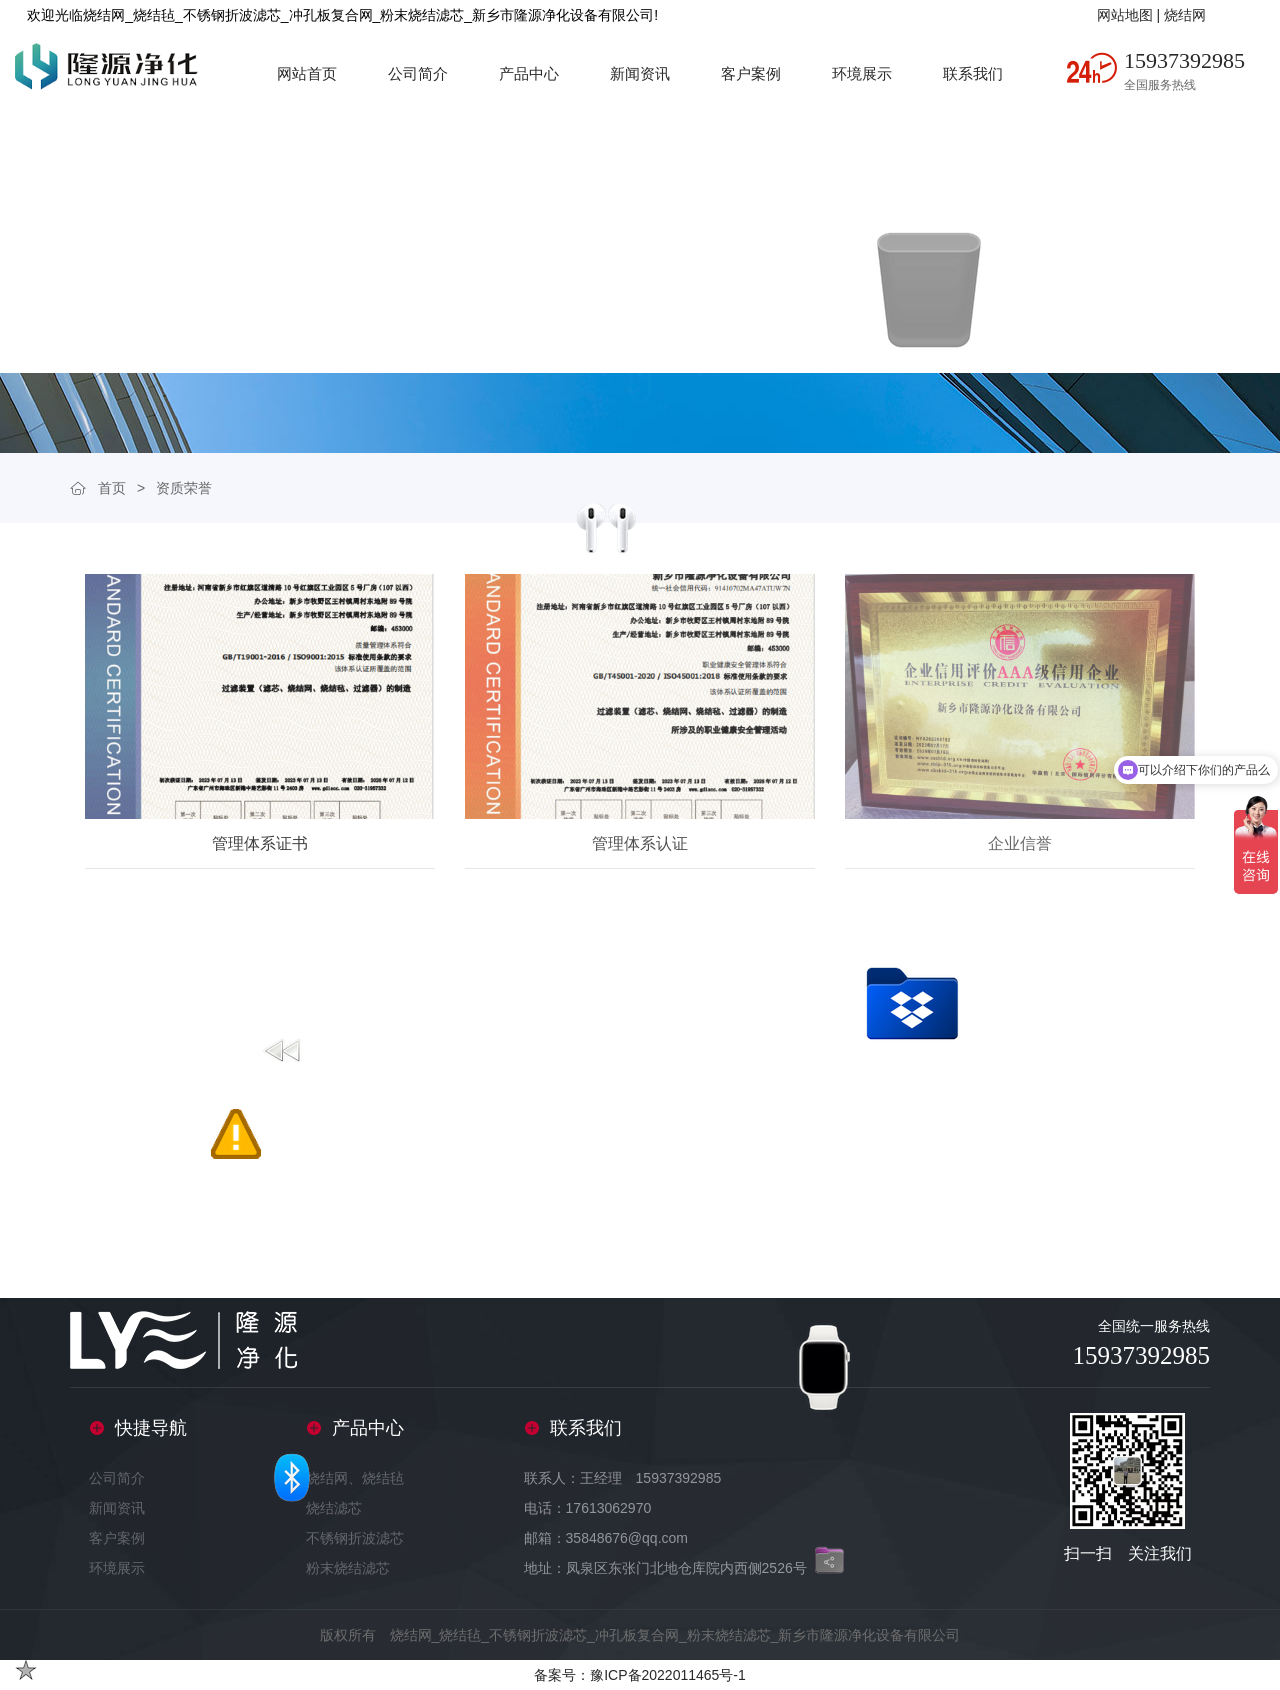  I want to click on manage bluetooth connections and devices, so click(292, 1477).